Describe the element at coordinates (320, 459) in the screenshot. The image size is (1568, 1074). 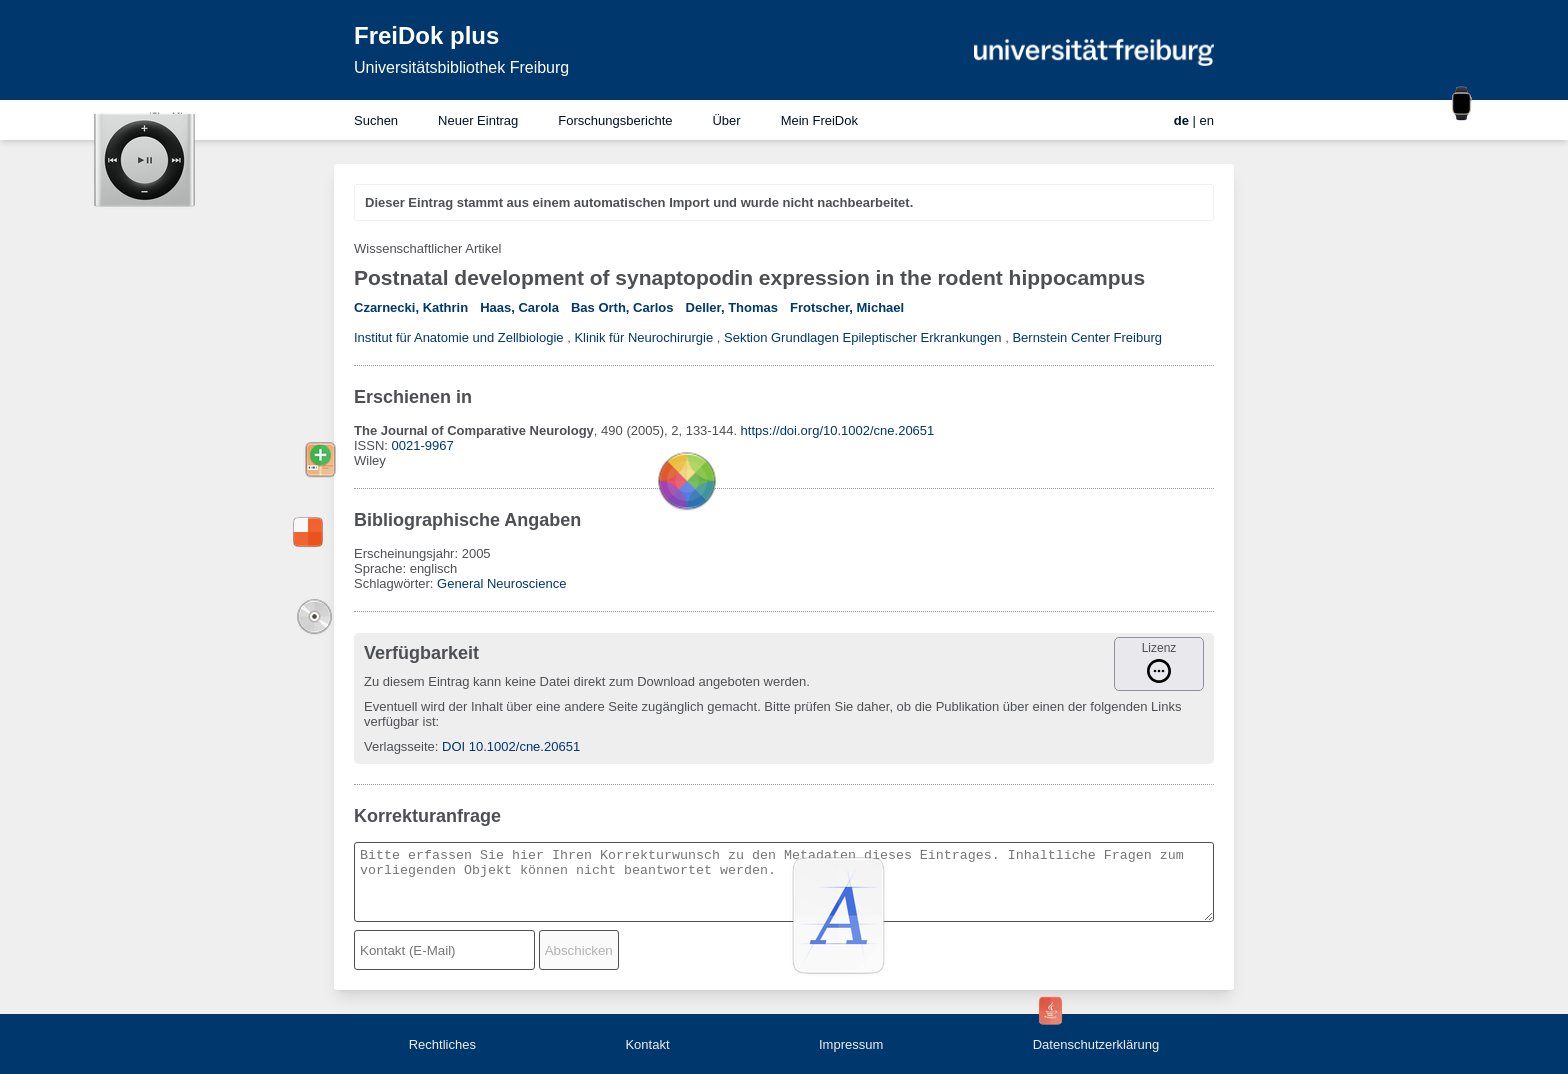
I see `add or install a new software package` at that location.